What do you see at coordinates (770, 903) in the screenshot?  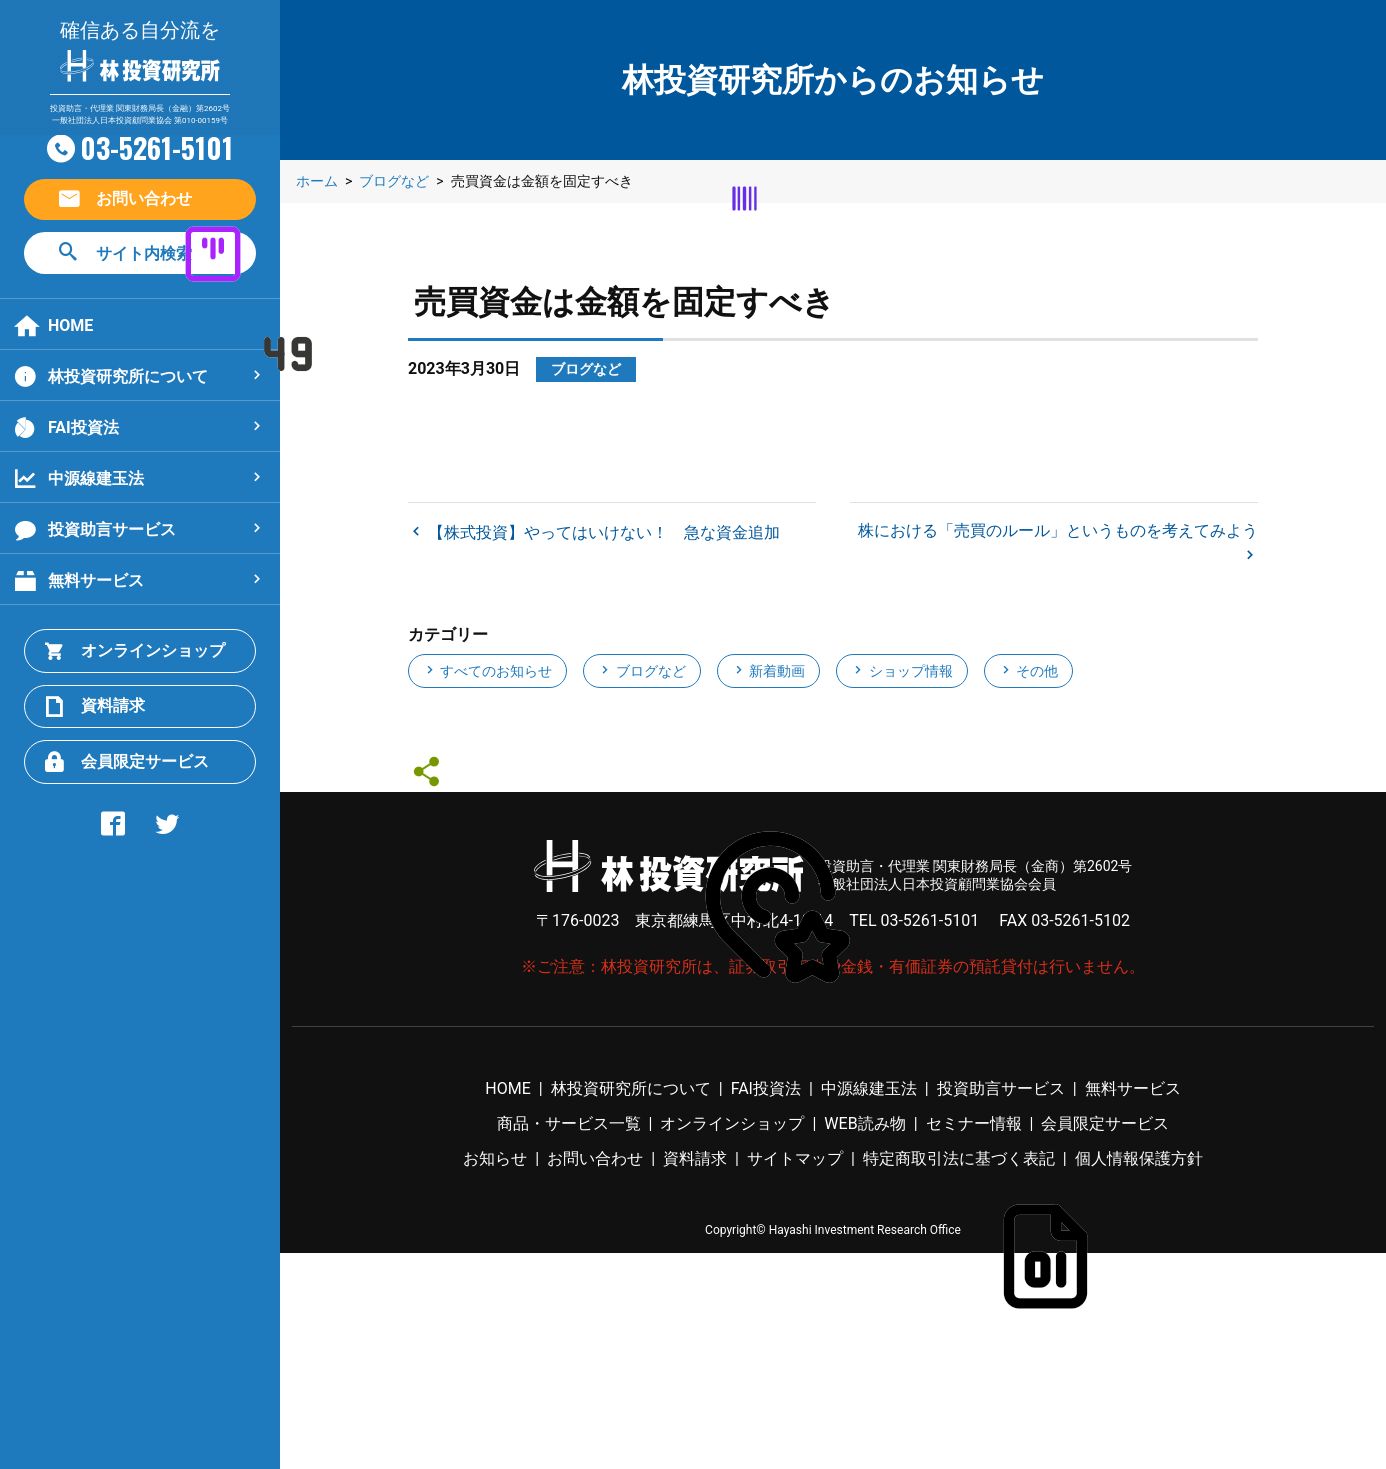 I see `mark a location as favorite` at bounding box center [770, 903].